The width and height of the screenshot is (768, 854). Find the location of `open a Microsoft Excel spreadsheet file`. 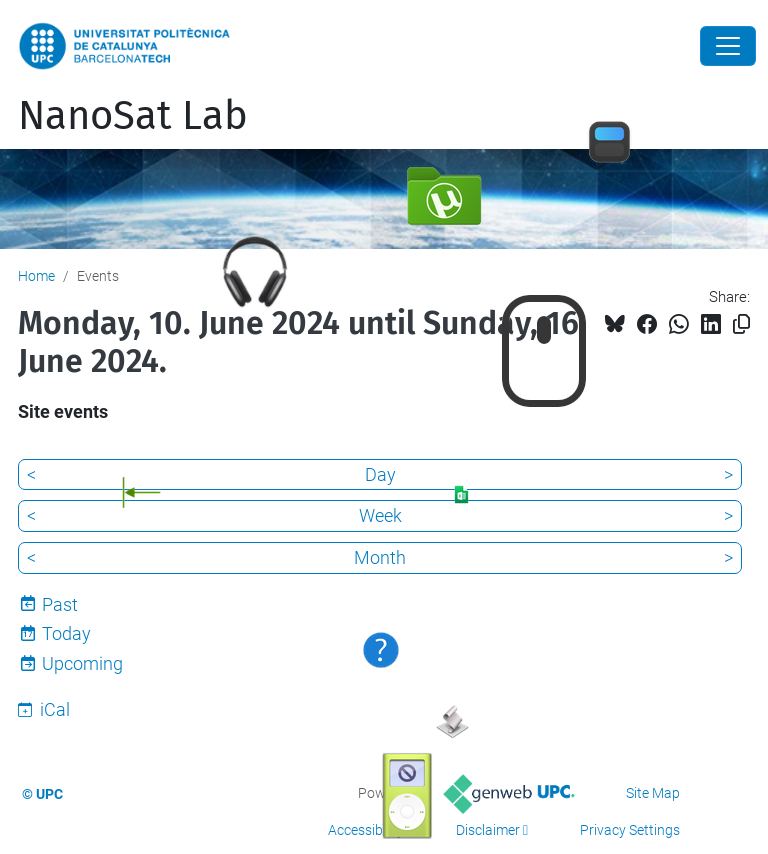

open a Microsoft Excel spreadsheet file is located at coordinates (461, 494).